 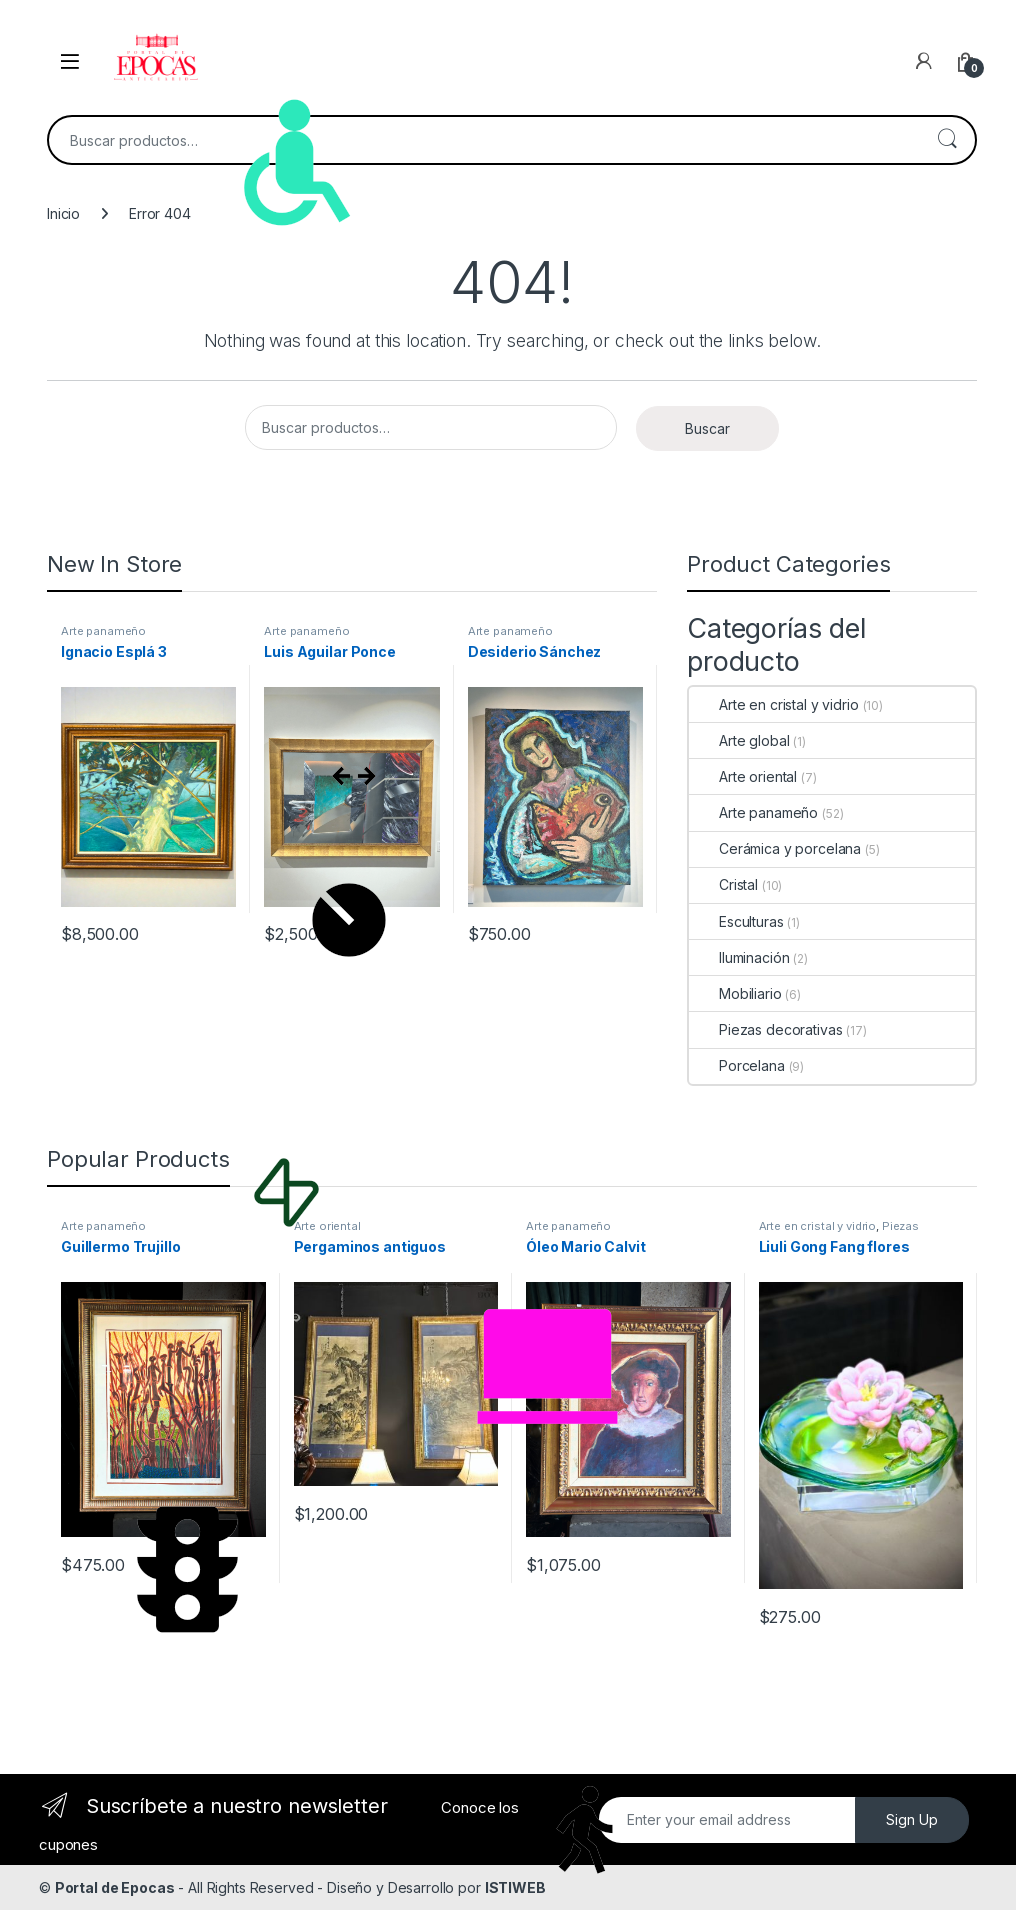 What do you see at coordinates (584, 1829) in the screenshot?
I see `select walking directions` at bounding box center [584, 1829].